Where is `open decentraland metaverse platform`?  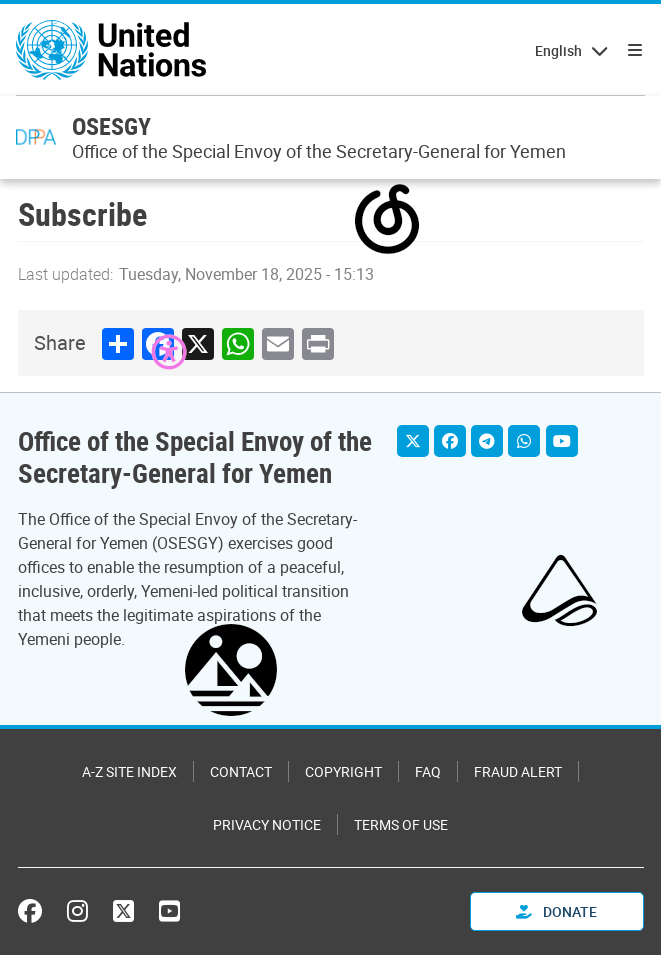
open decentraland metaverse platform is located at coordinates (231, 670).